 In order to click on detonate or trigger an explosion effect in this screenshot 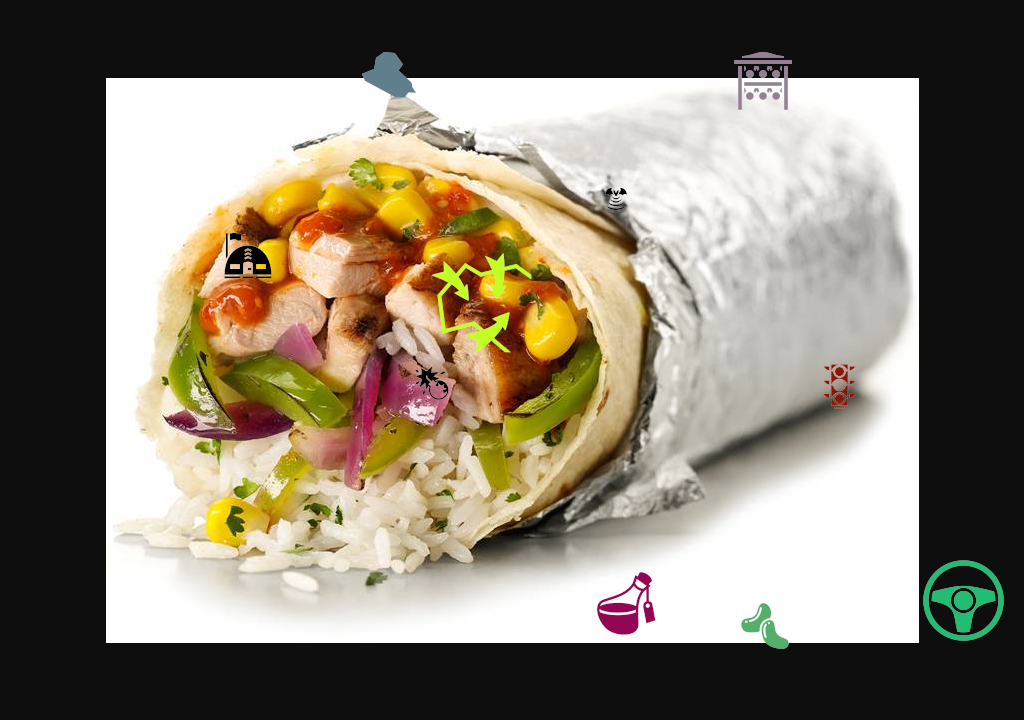, I will do `click(432, 383)`.